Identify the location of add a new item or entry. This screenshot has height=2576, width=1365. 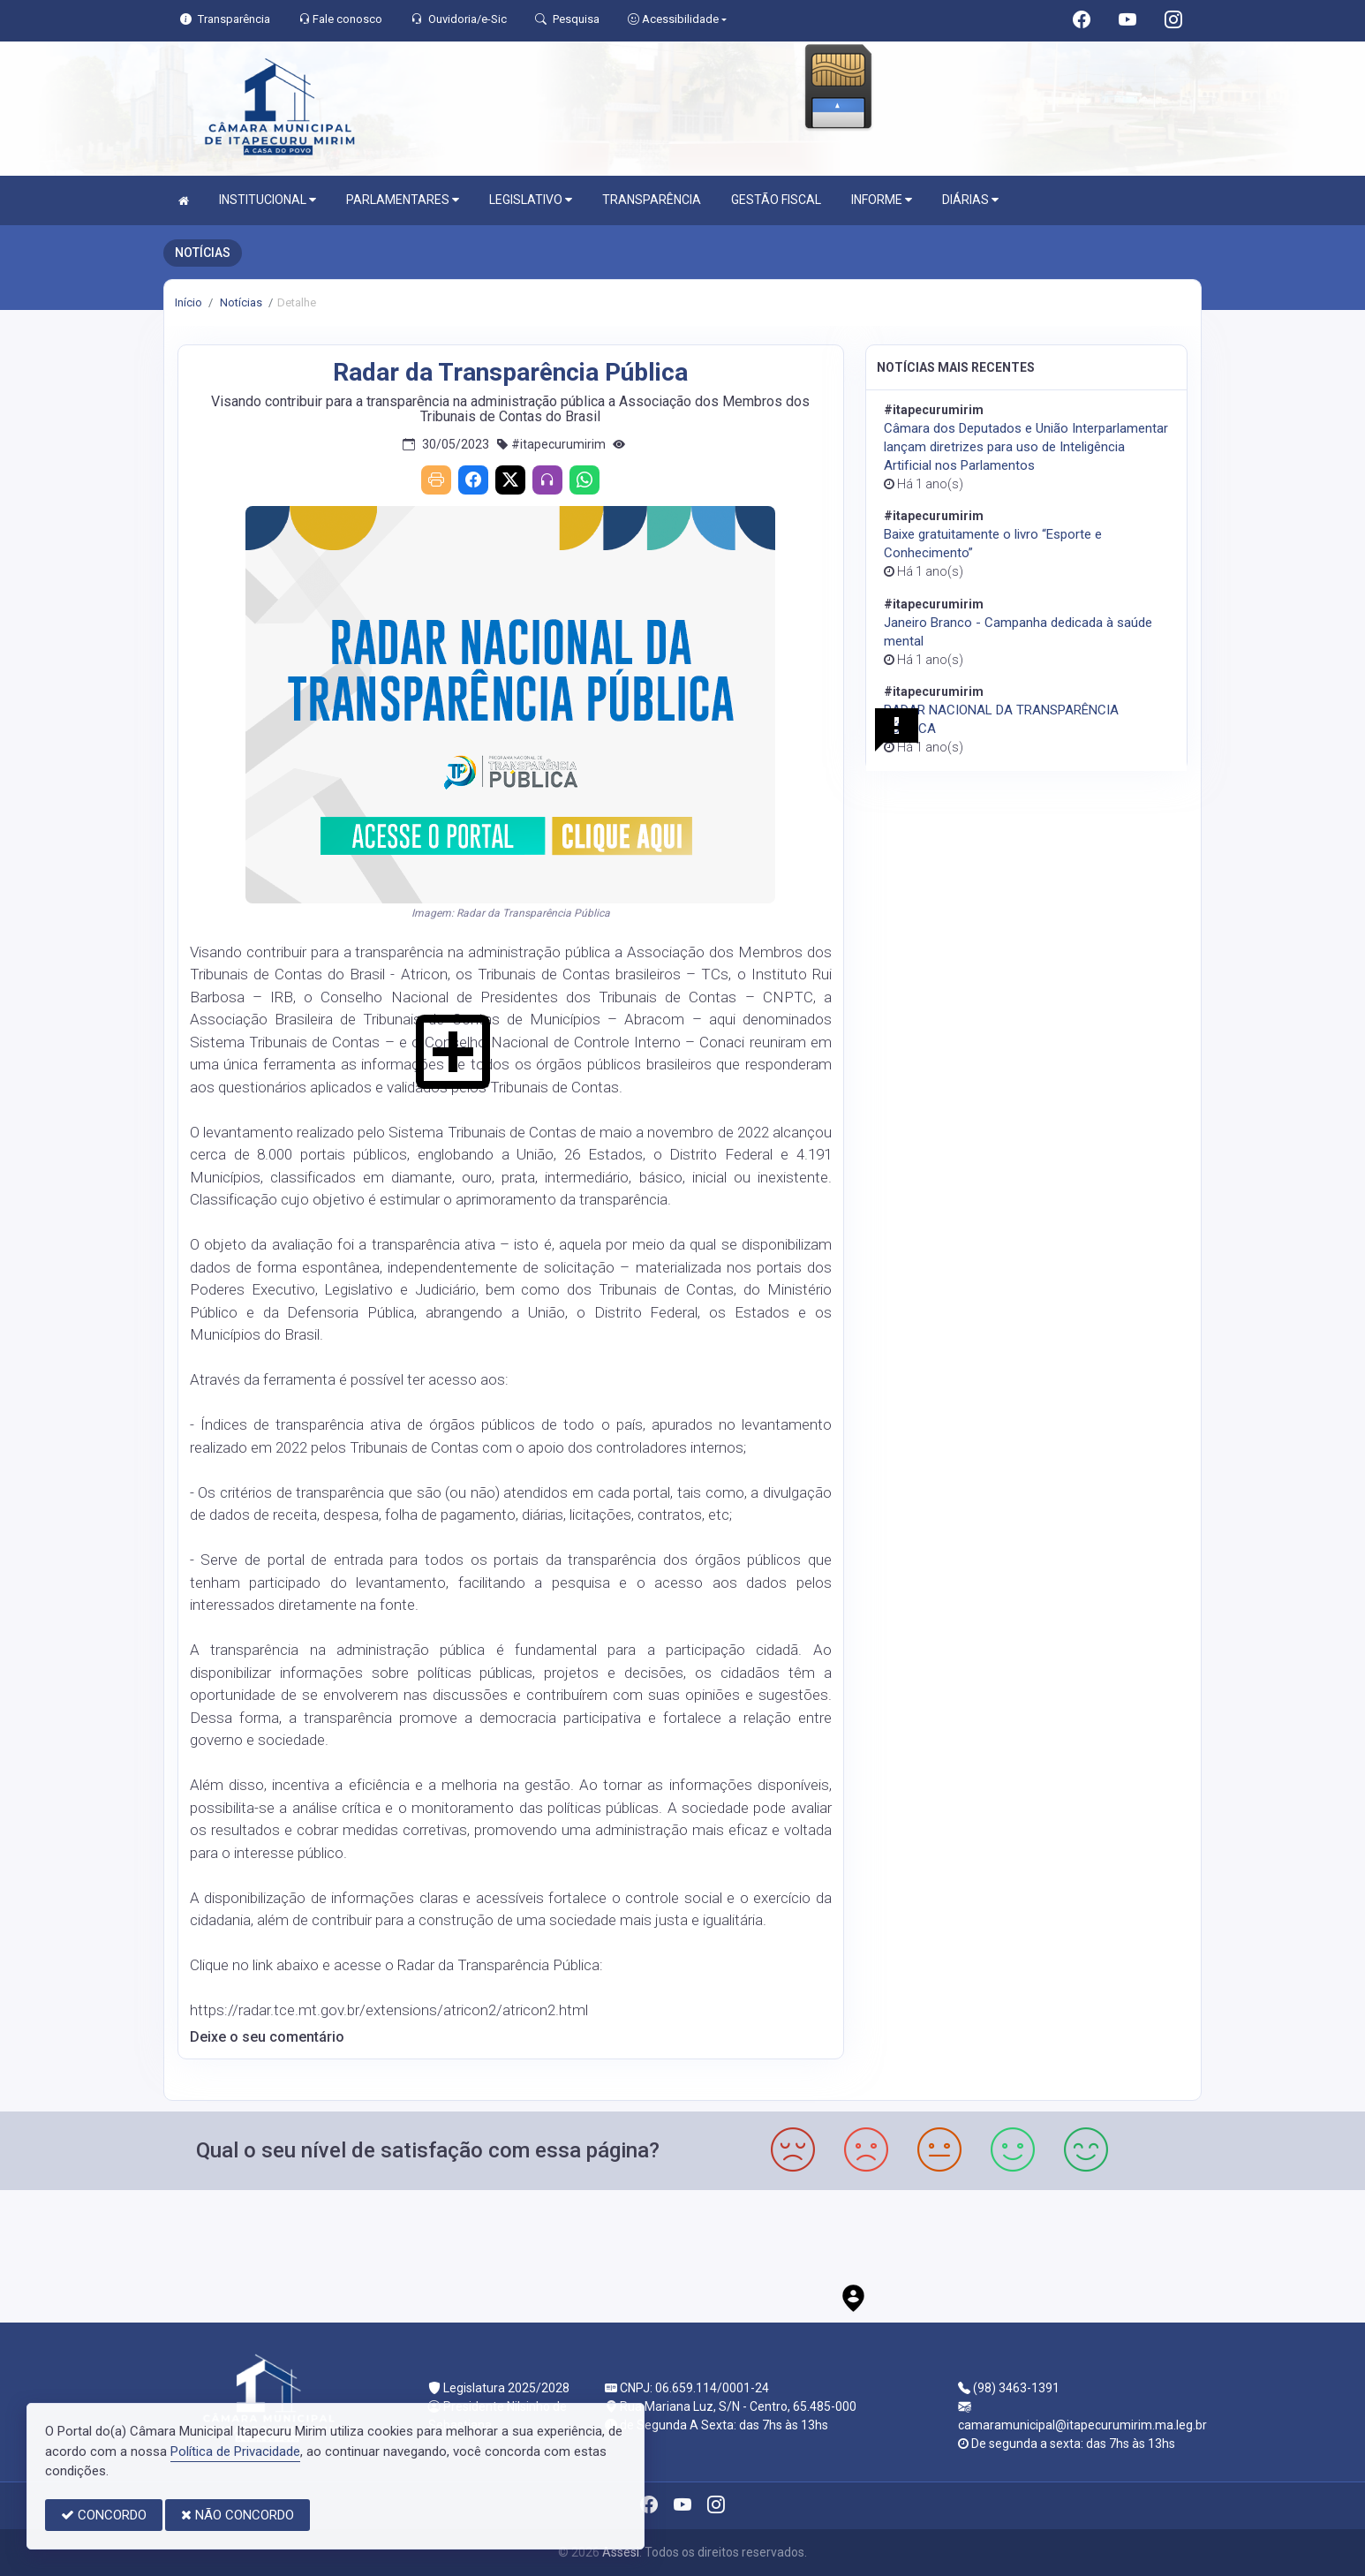
(453, 1052).